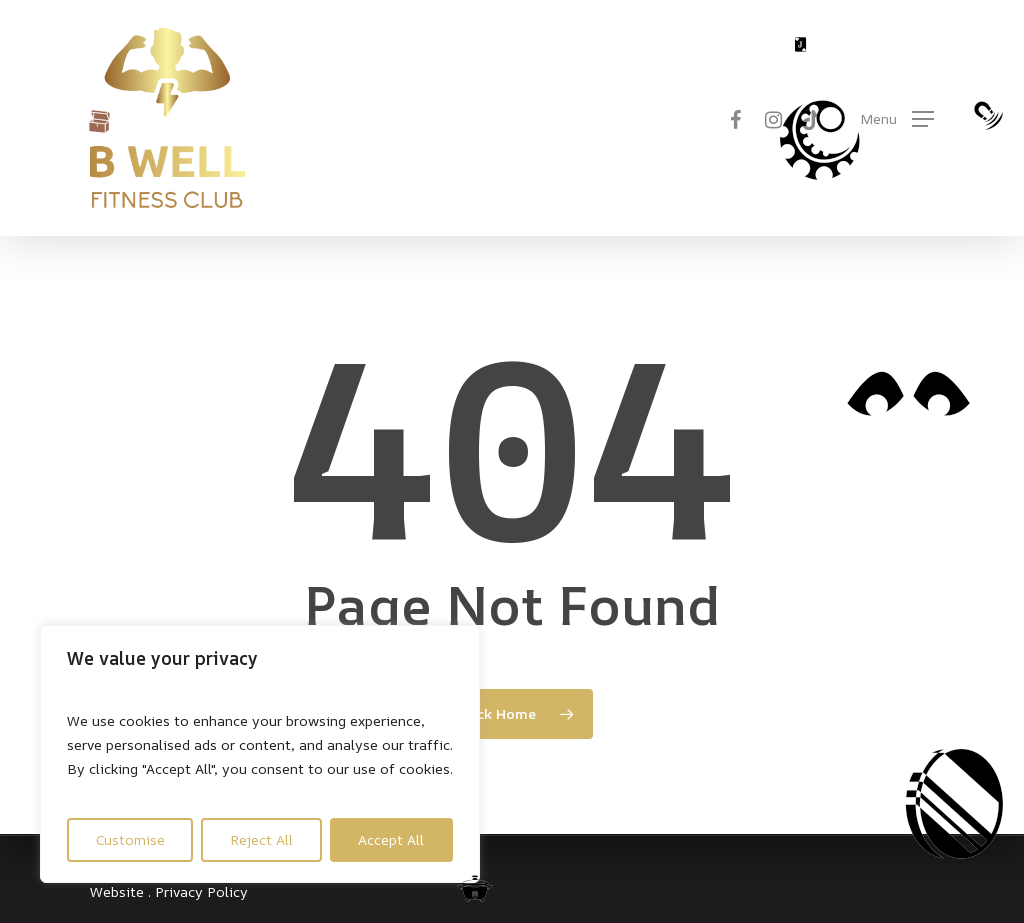  Describe the element at coordinates (907, 398) in the screenshot. I see `indicates a worried or anxious state` at that location.